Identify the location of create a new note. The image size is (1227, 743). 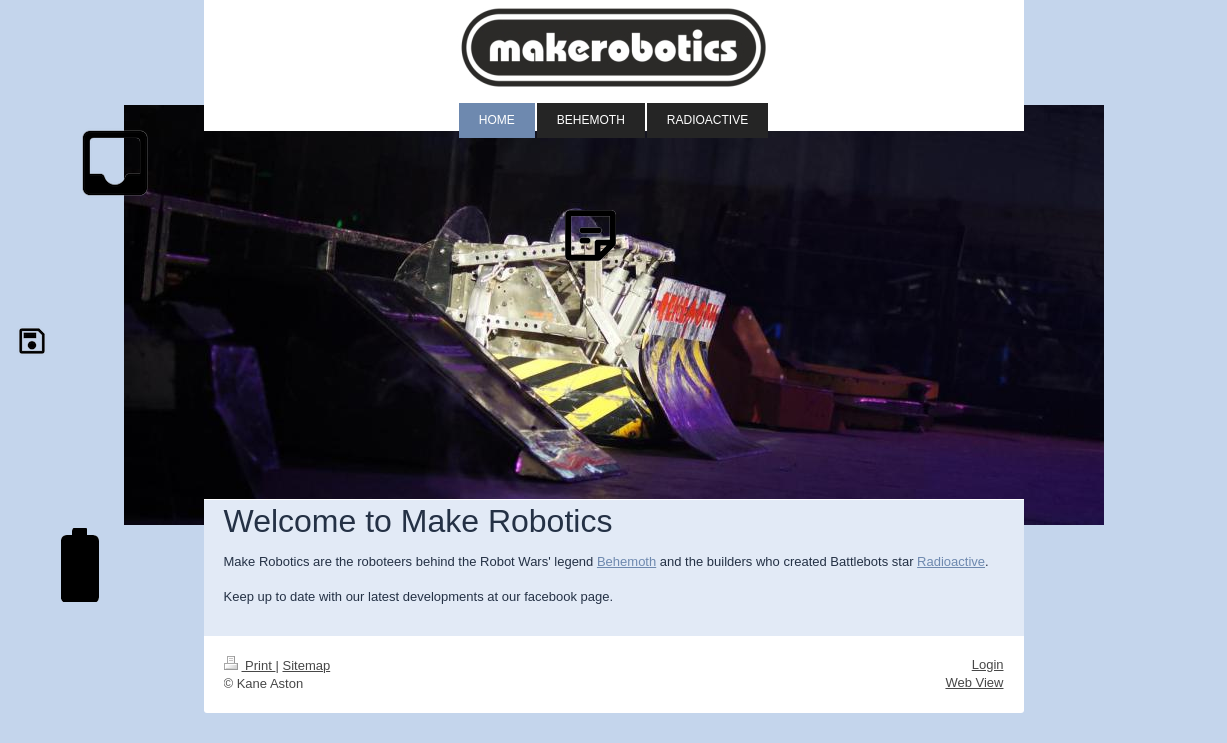
(590, 235).